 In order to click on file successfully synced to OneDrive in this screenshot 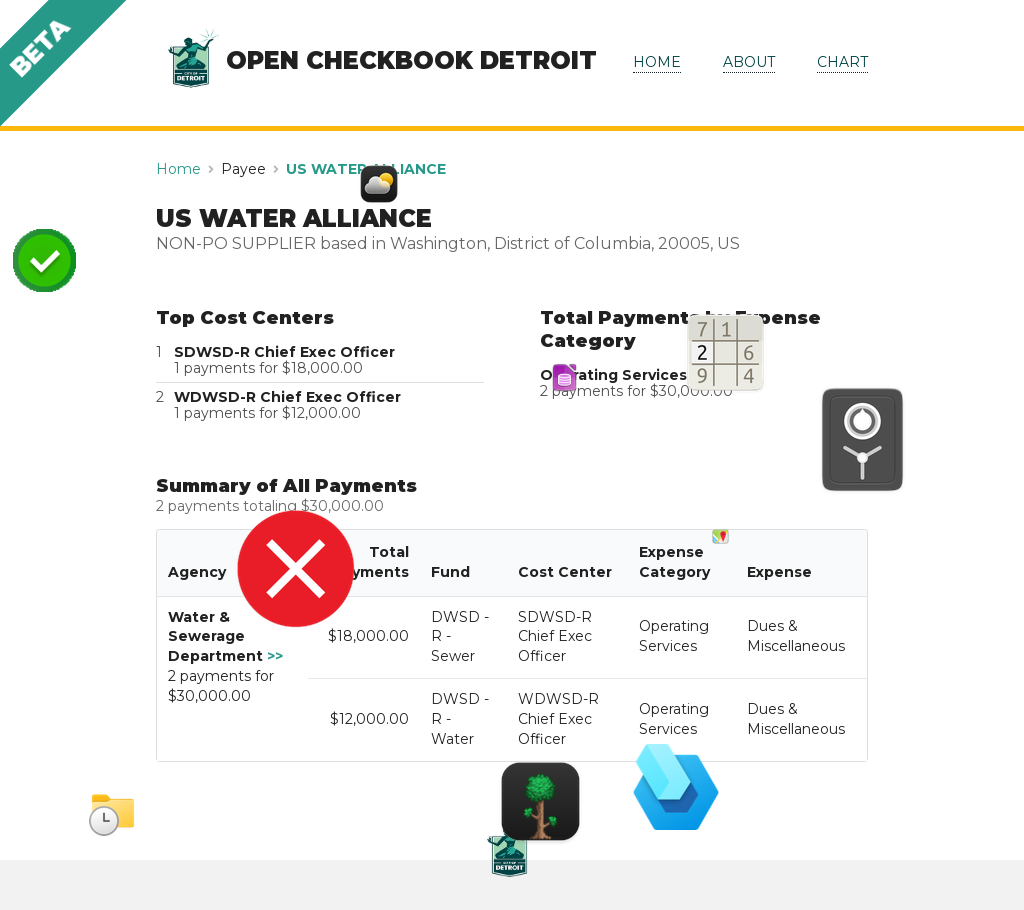, I will do `click(44, 260)`.